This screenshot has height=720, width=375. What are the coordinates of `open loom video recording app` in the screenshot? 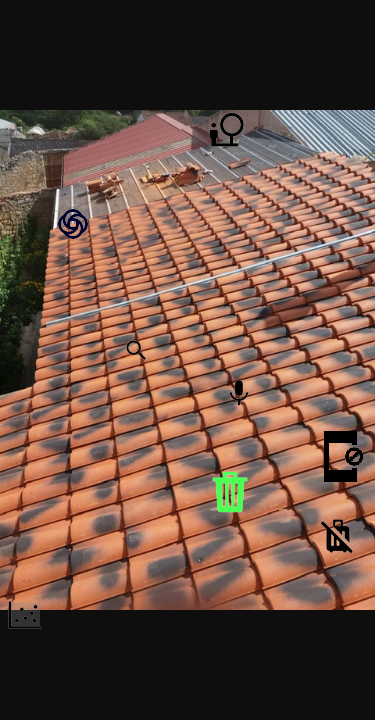 It's located at (73, 224).